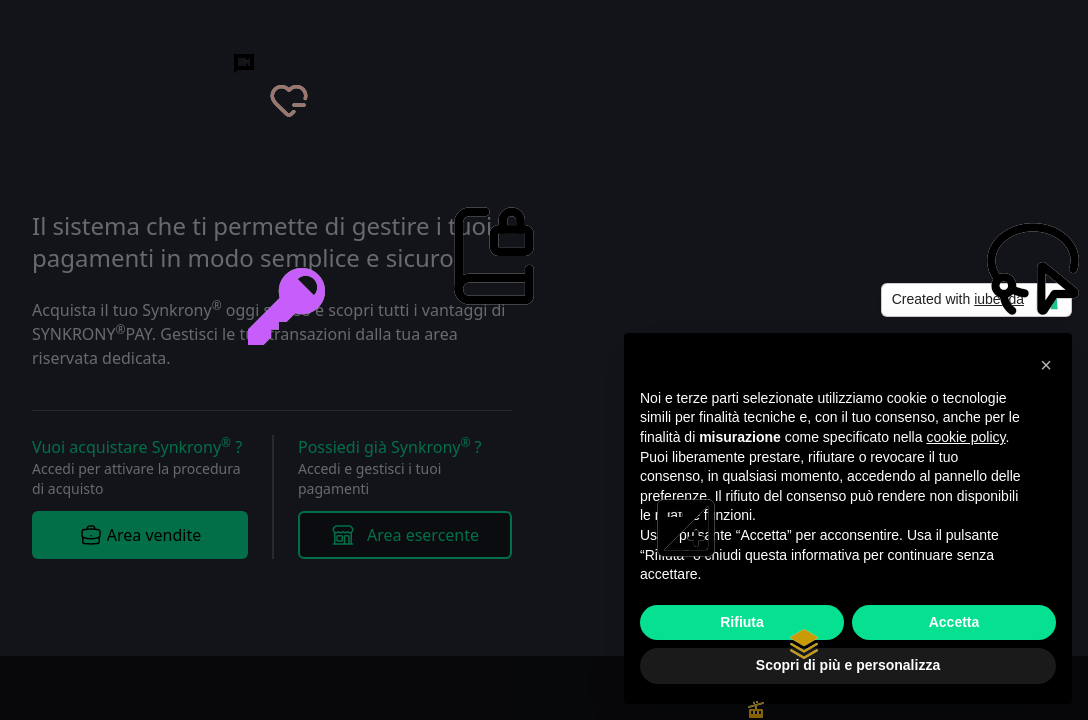 Image resolution: width=1088 pixels, height=720 pixels. What do you see at coordinates (804, 644) in the screenshot?
I see `view layers or stacked content` at bounding box center [804, 644].